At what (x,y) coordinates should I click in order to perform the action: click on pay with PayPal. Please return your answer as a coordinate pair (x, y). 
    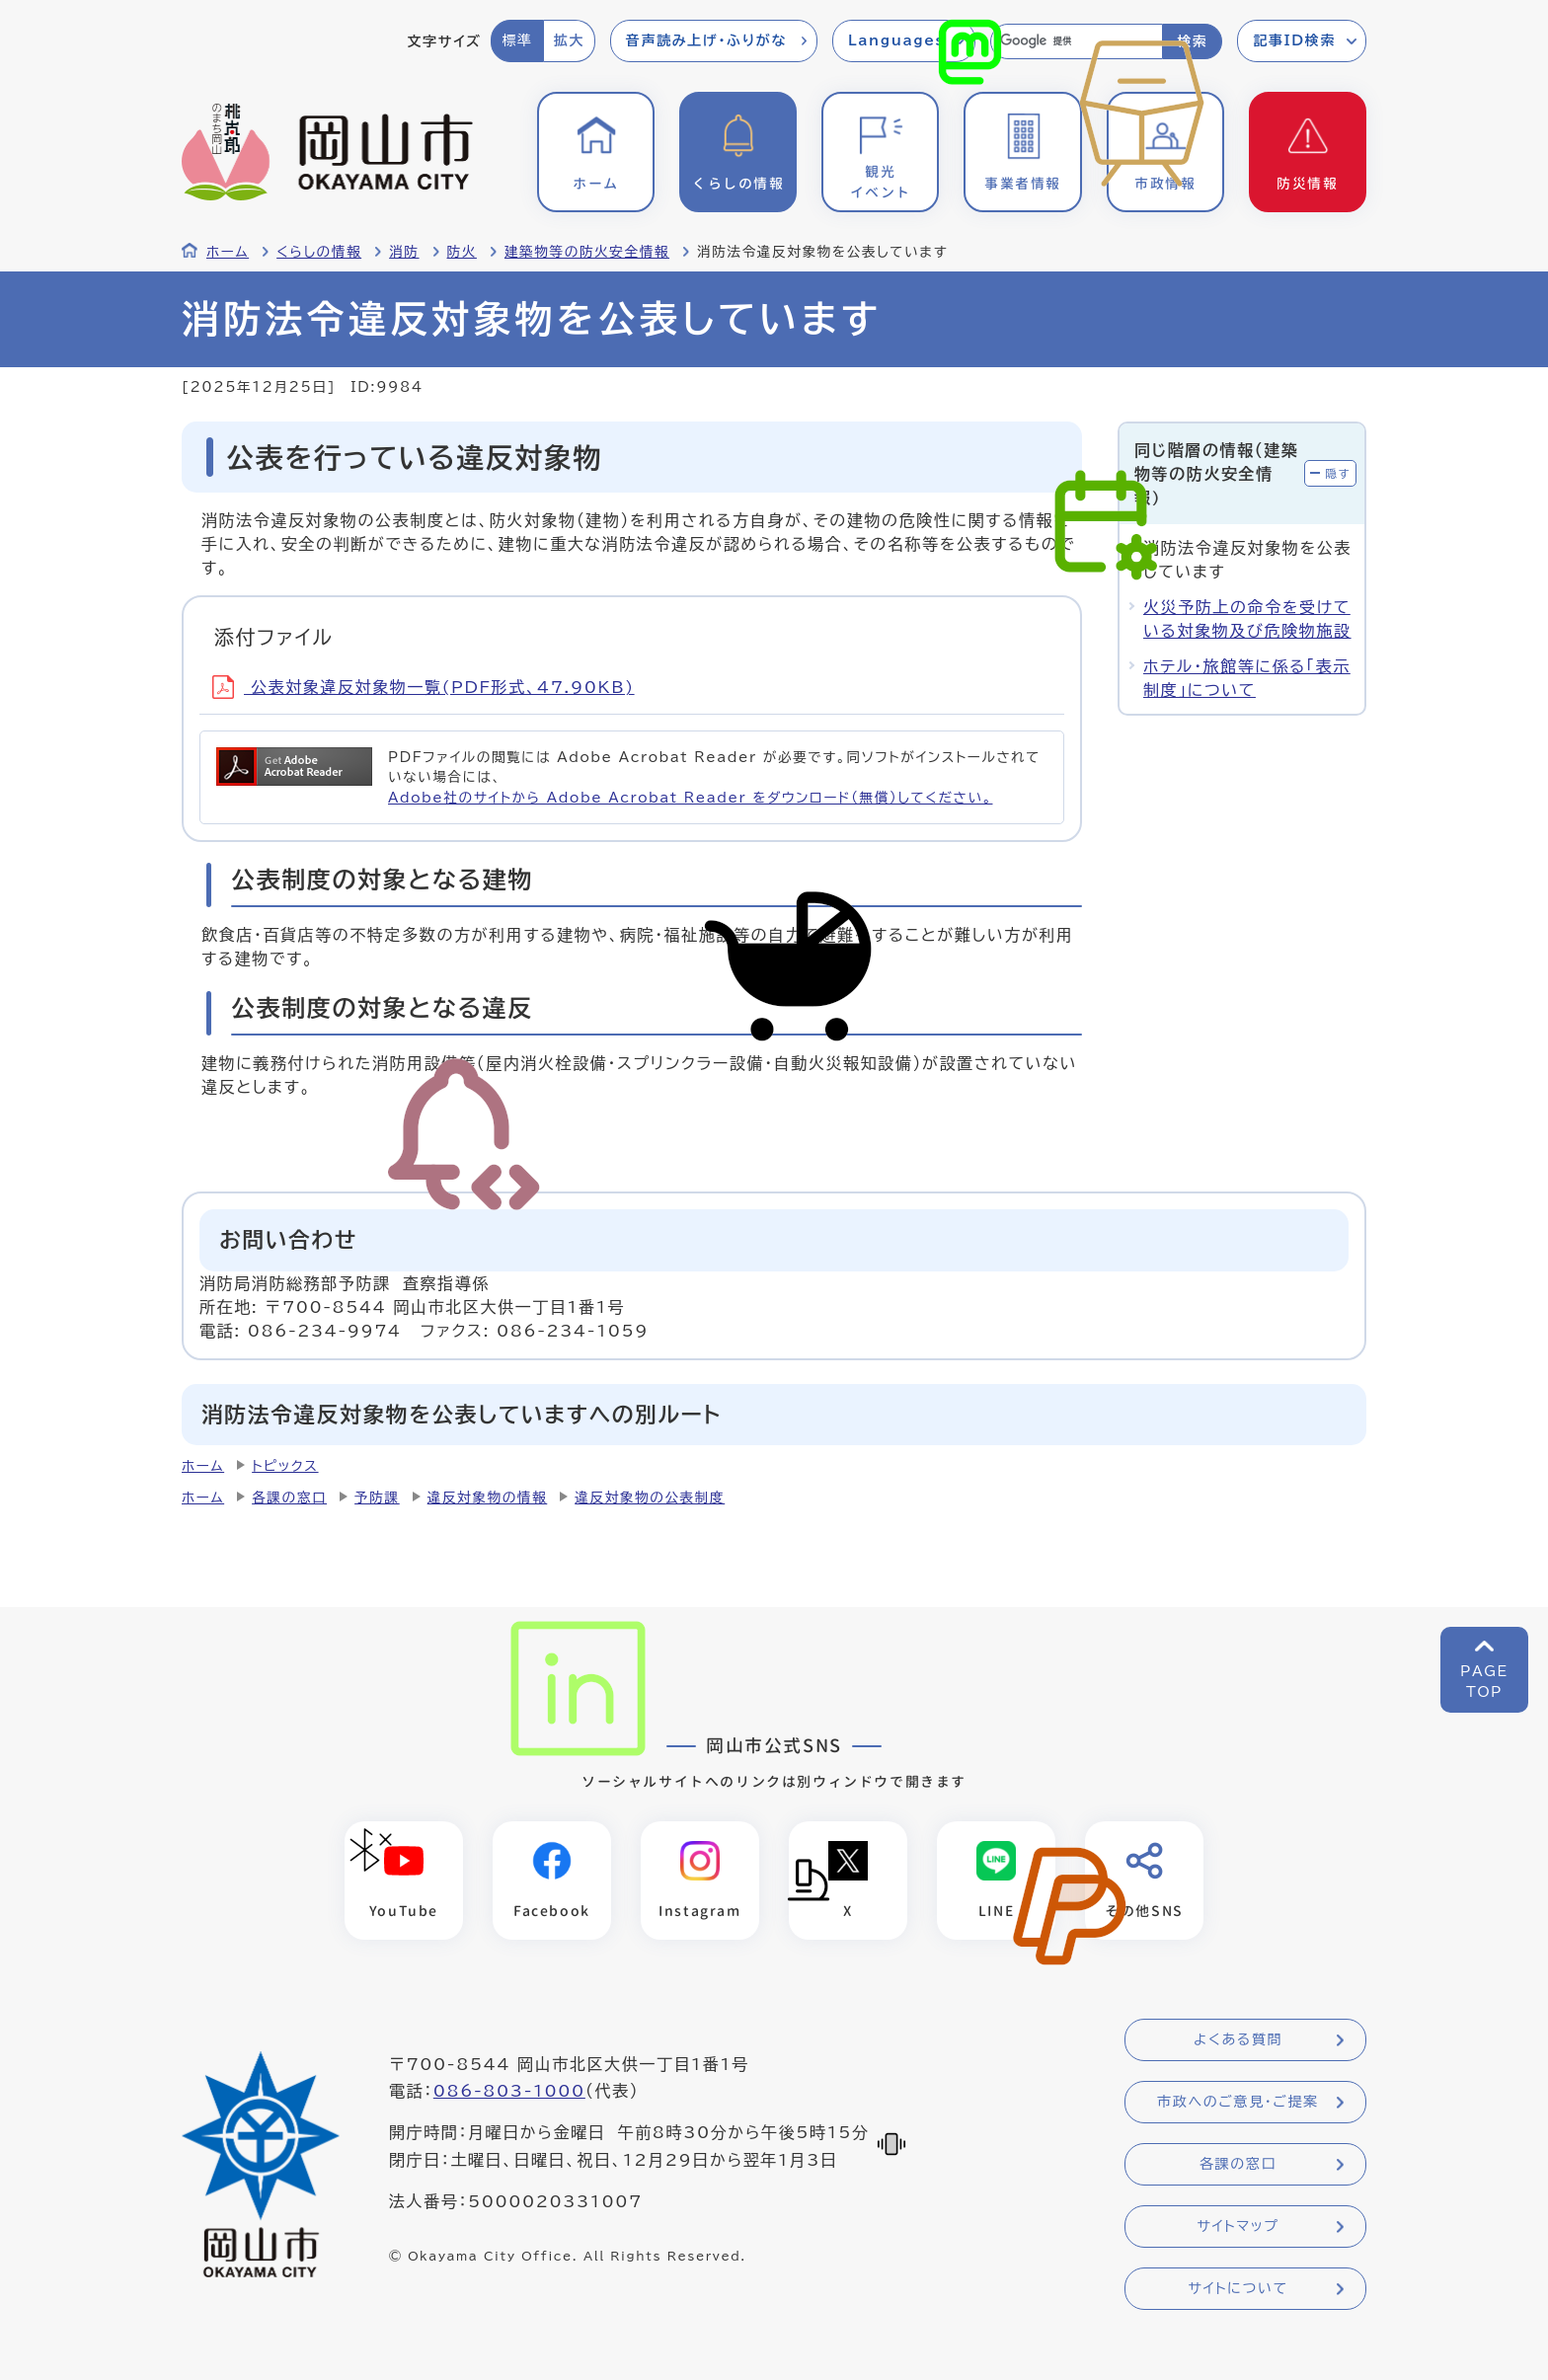
    Looking at the image, I should click on (1067, 1906).